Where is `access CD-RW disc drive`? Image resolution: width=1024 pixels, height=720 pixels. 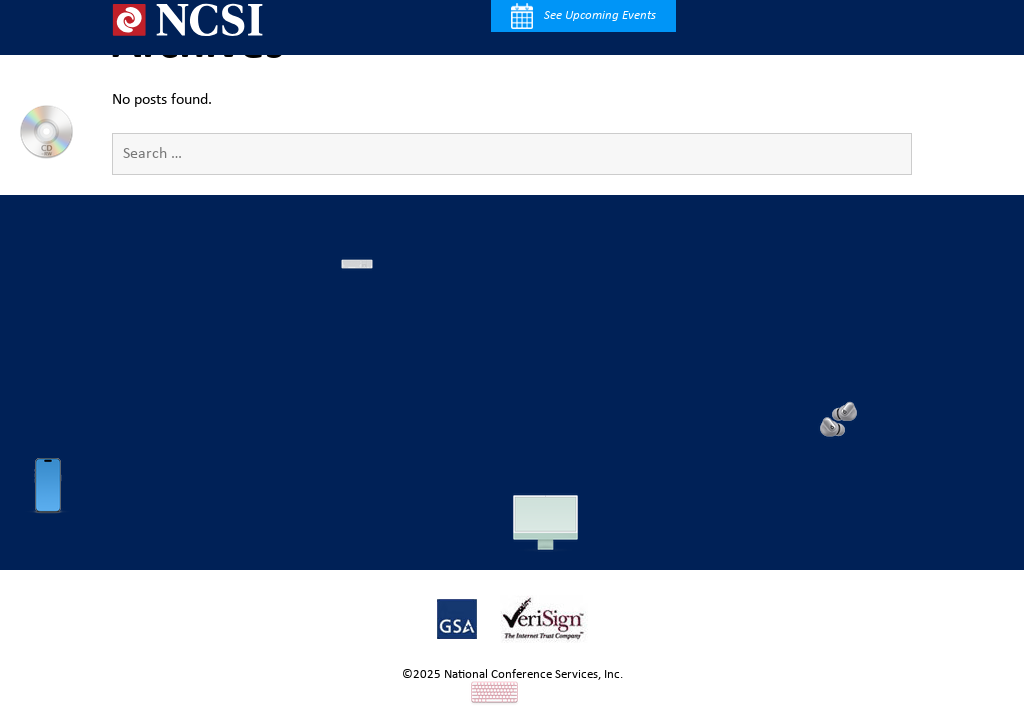
access CD-RW disc drive is located at coordinates (46, 132).